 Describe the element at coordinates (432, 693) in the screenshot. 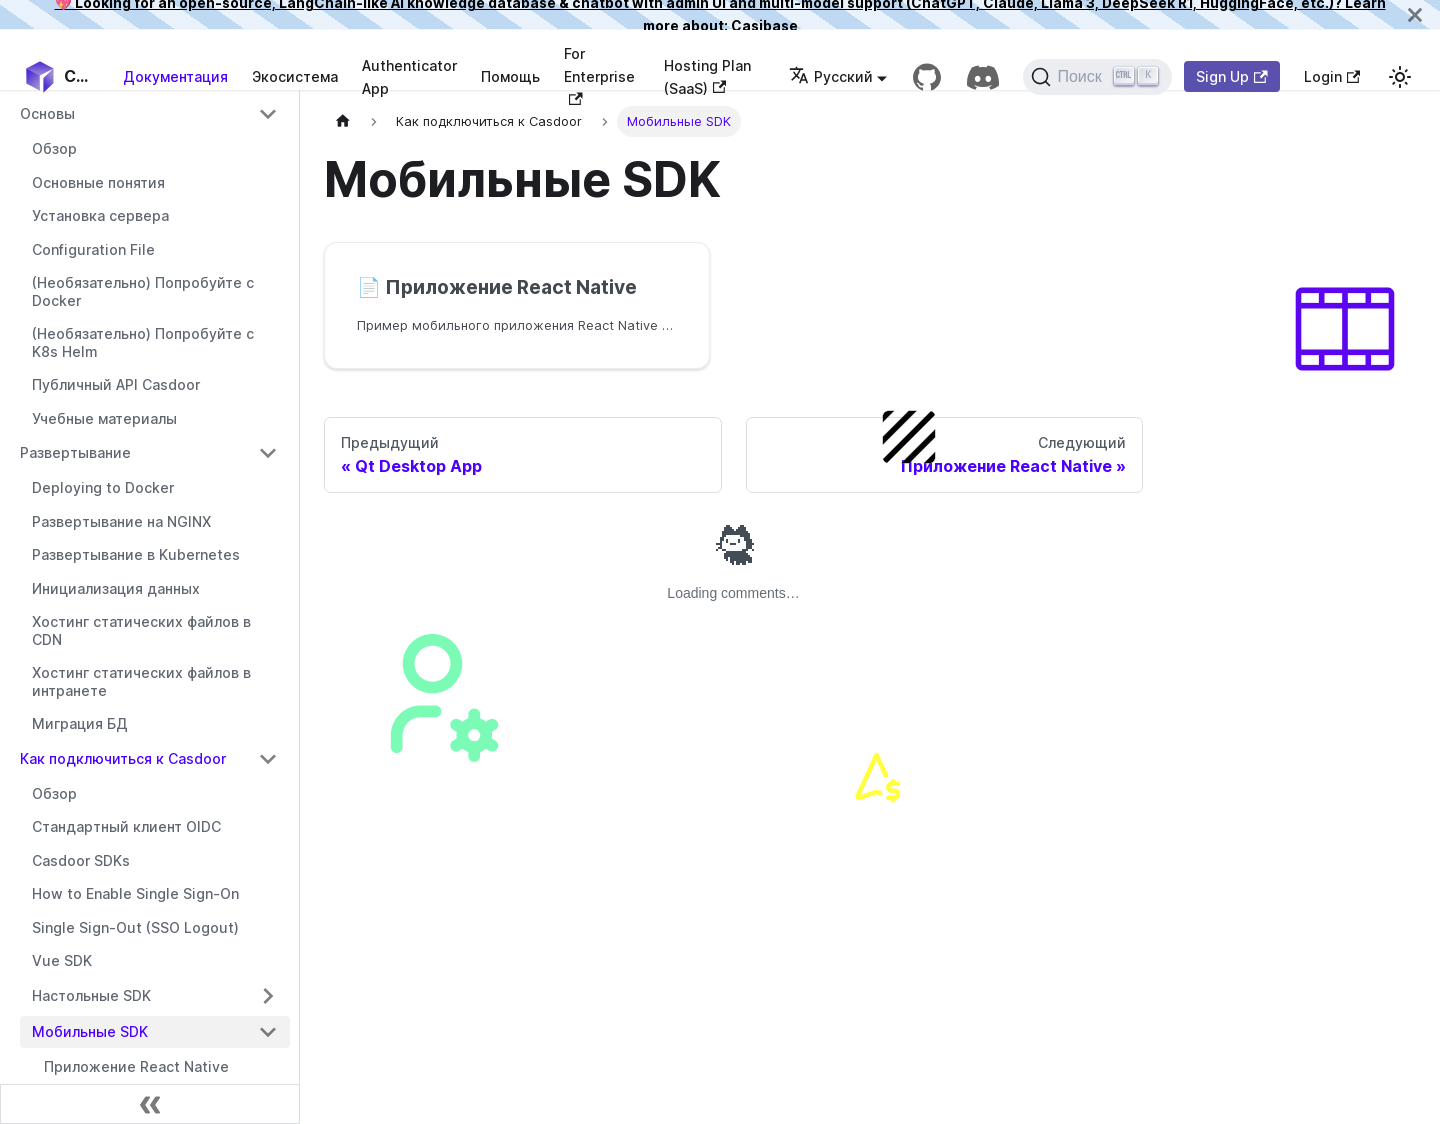

I see `access user settings or preferences` at that location.